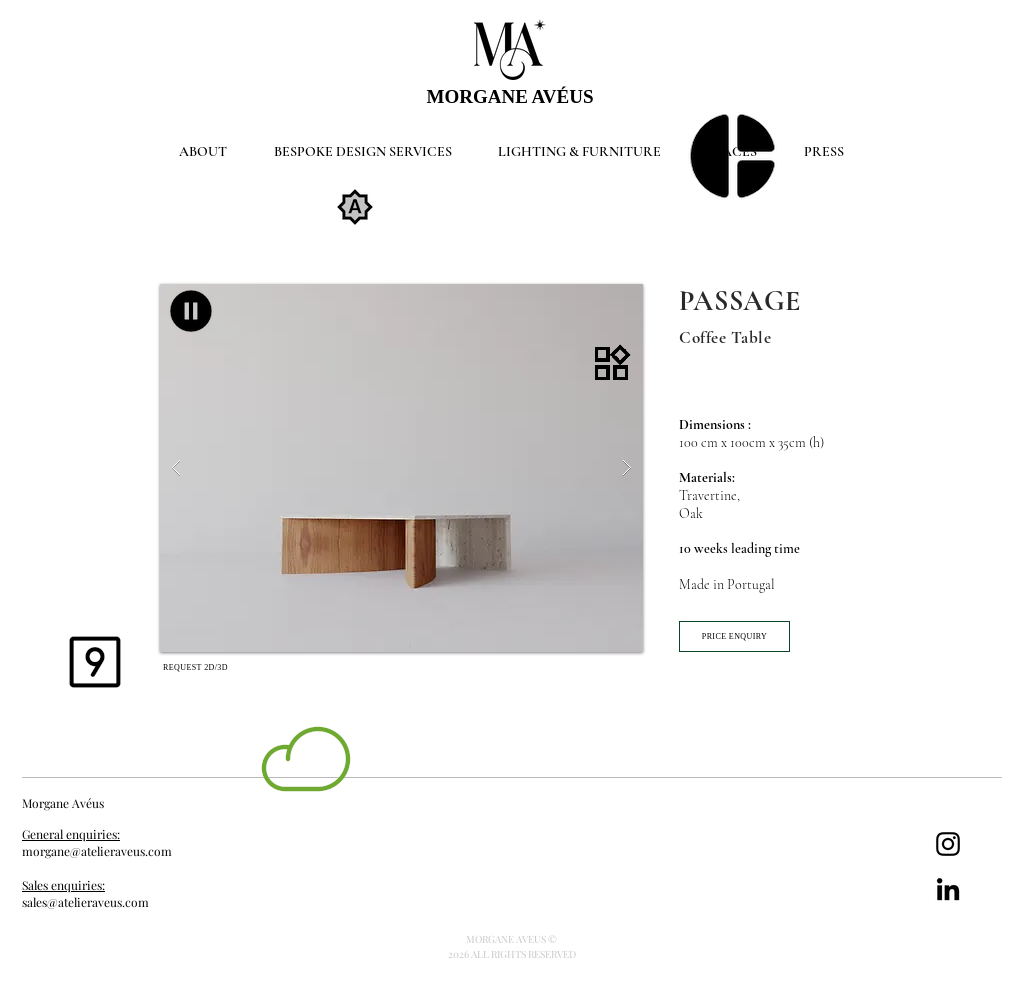  Describe the element at coordinates (611, 363) in the screenshot. I see `access widgets or mini-apps` at that location.